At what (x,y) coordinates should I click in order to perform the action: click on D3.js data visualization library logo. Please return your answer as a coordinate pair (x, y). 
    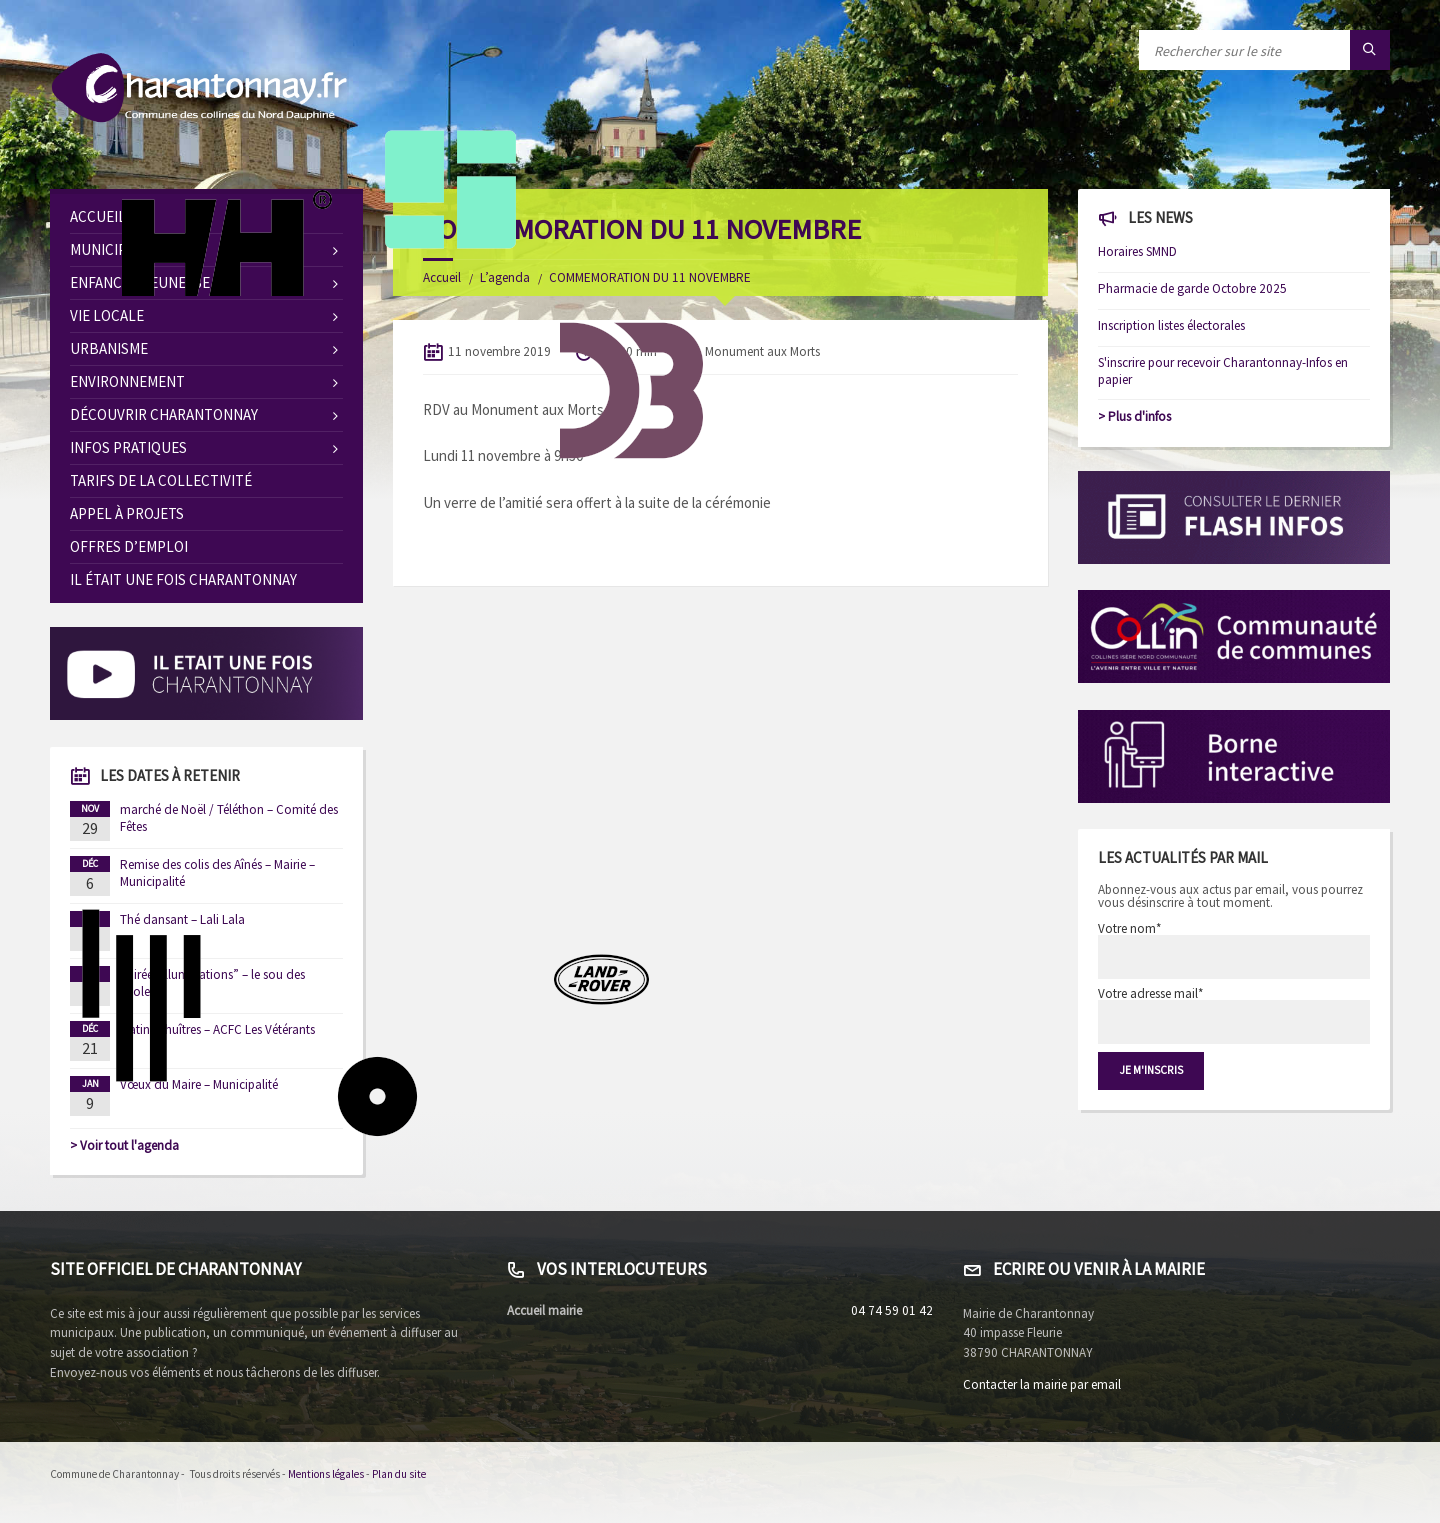
    Looking at the image, I should click on (631, 390).